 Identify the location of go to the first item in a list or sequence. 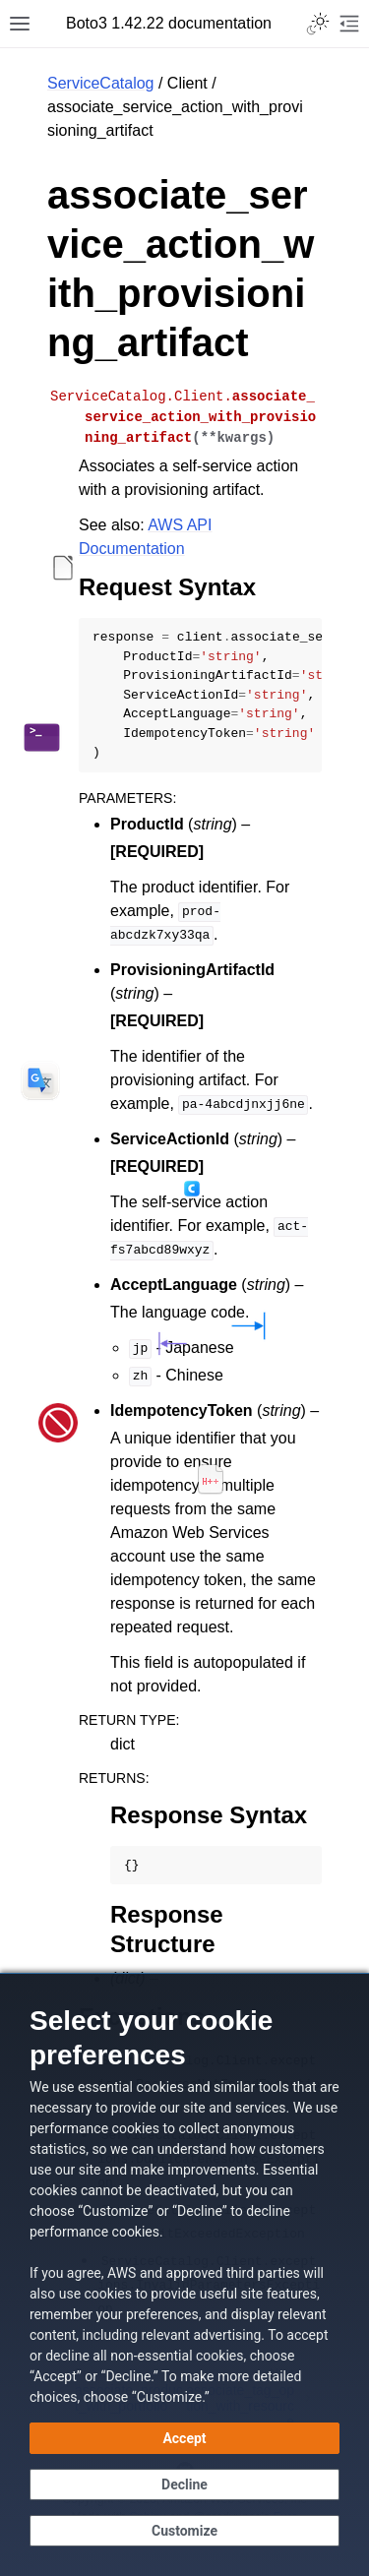
(172, 1343).